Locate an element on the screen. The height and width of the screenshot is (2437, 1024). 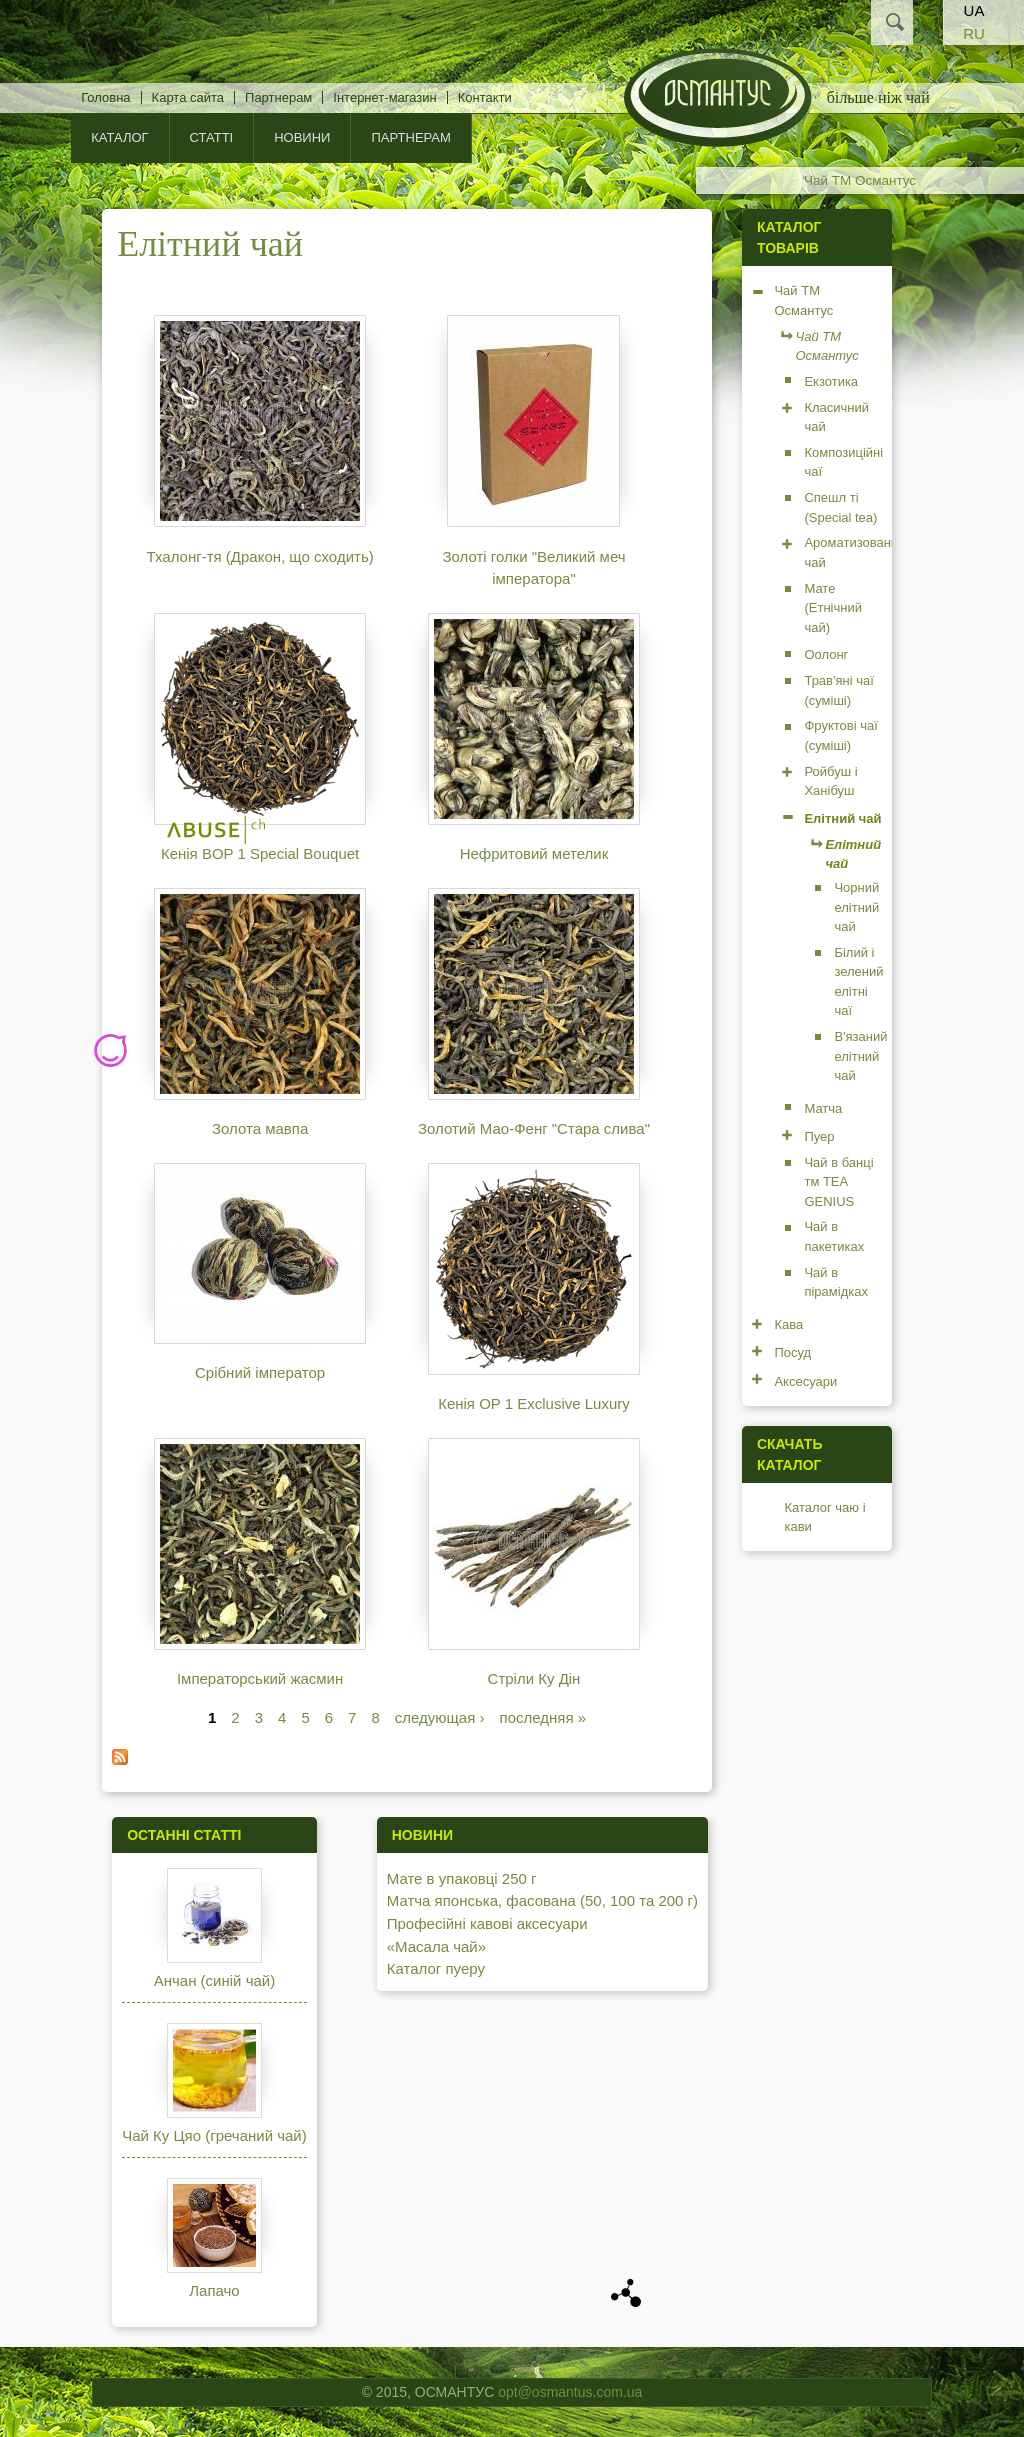
visit abuse.ch website is located at coordinates (216, 830).